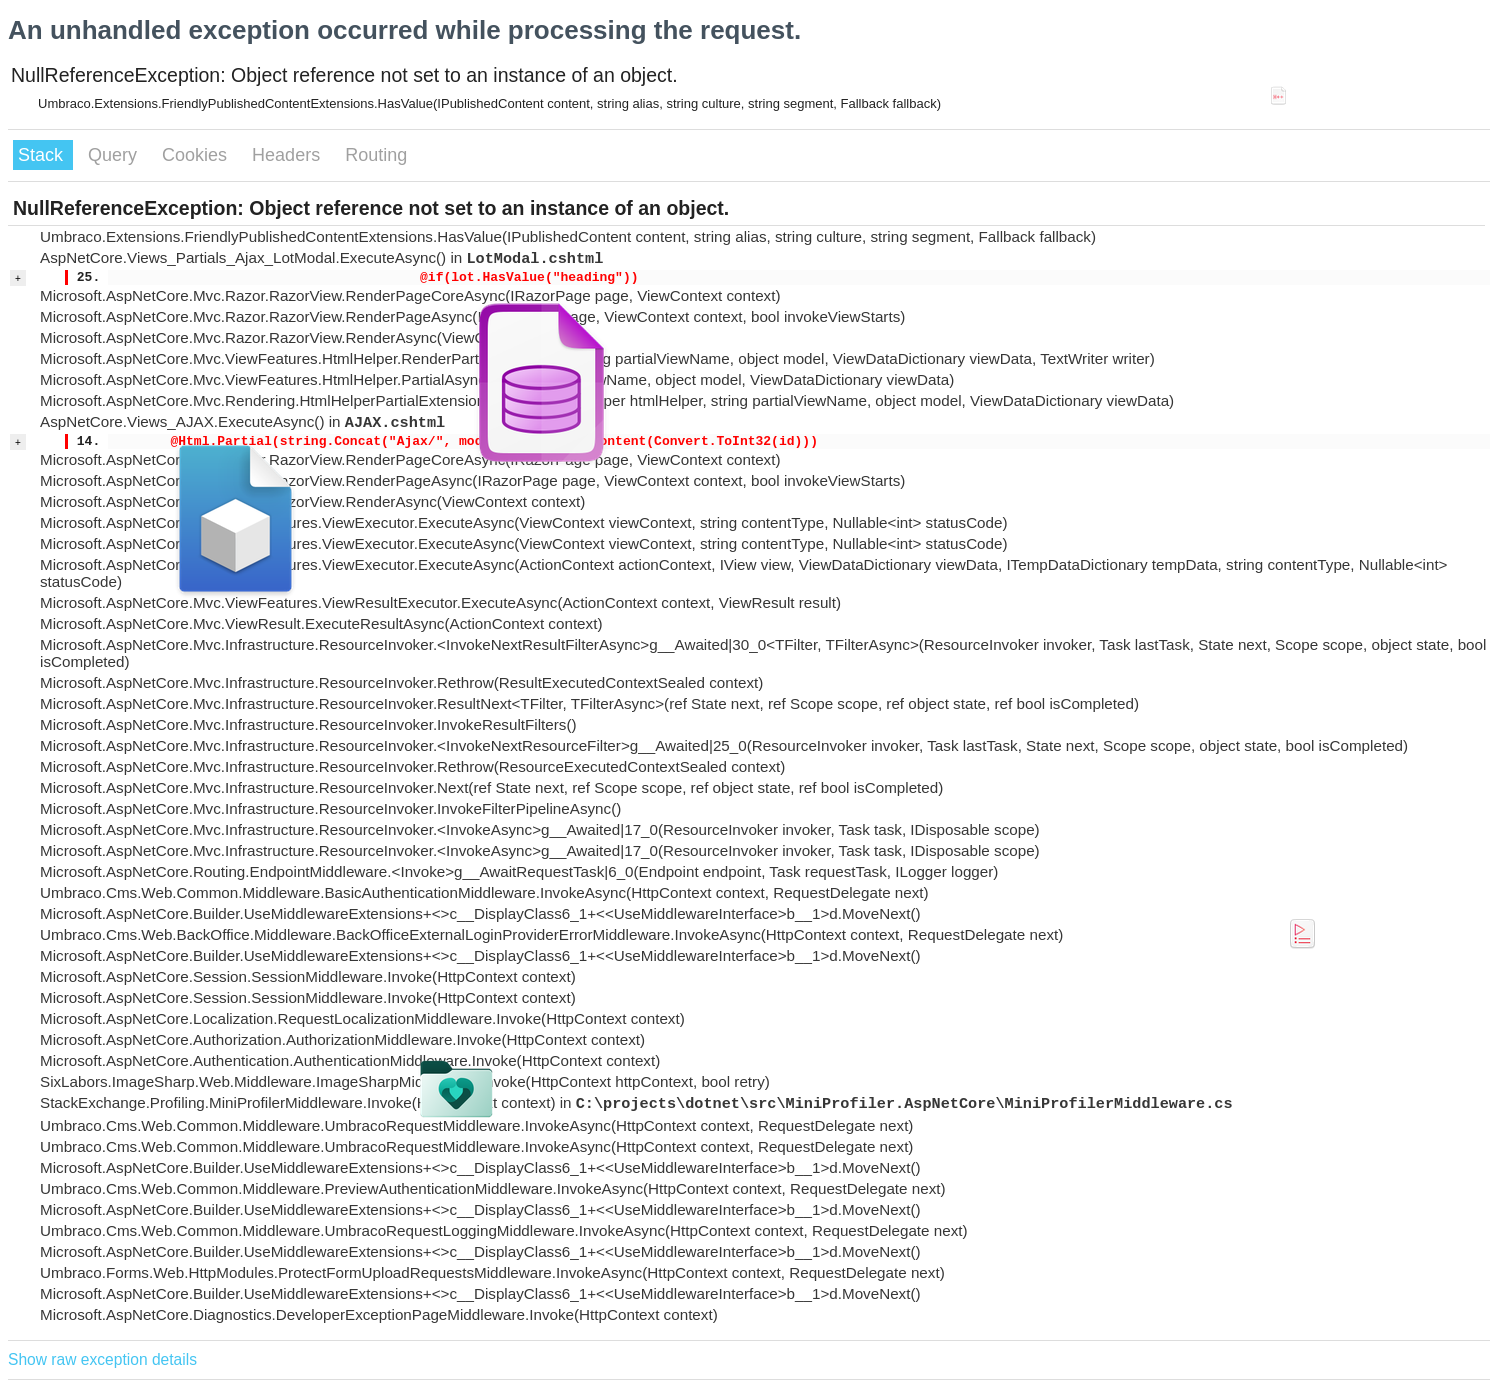 The height and width of the screenshot is (1388, 1498). What do you see at coordinates (456, 1091) in the screenshot?
I see `open microsoft family safety folder` at bounding box center [456, 1091].